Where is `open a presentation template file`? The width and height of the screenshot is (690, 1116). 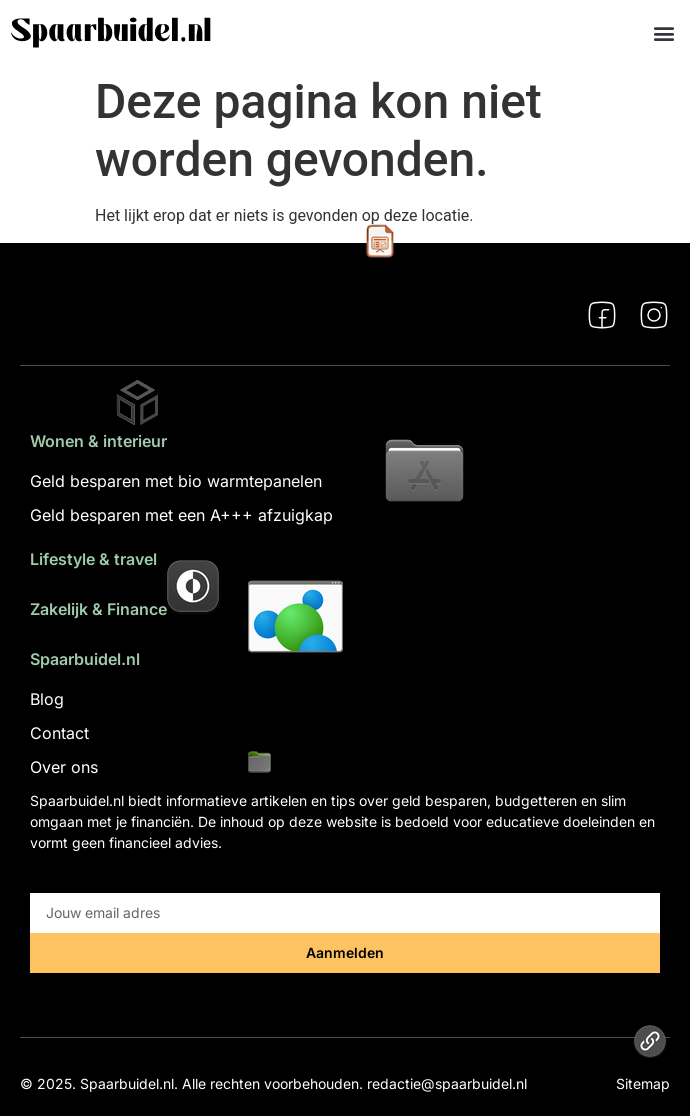
open a presentation template file is located at coordinates (380, 241).